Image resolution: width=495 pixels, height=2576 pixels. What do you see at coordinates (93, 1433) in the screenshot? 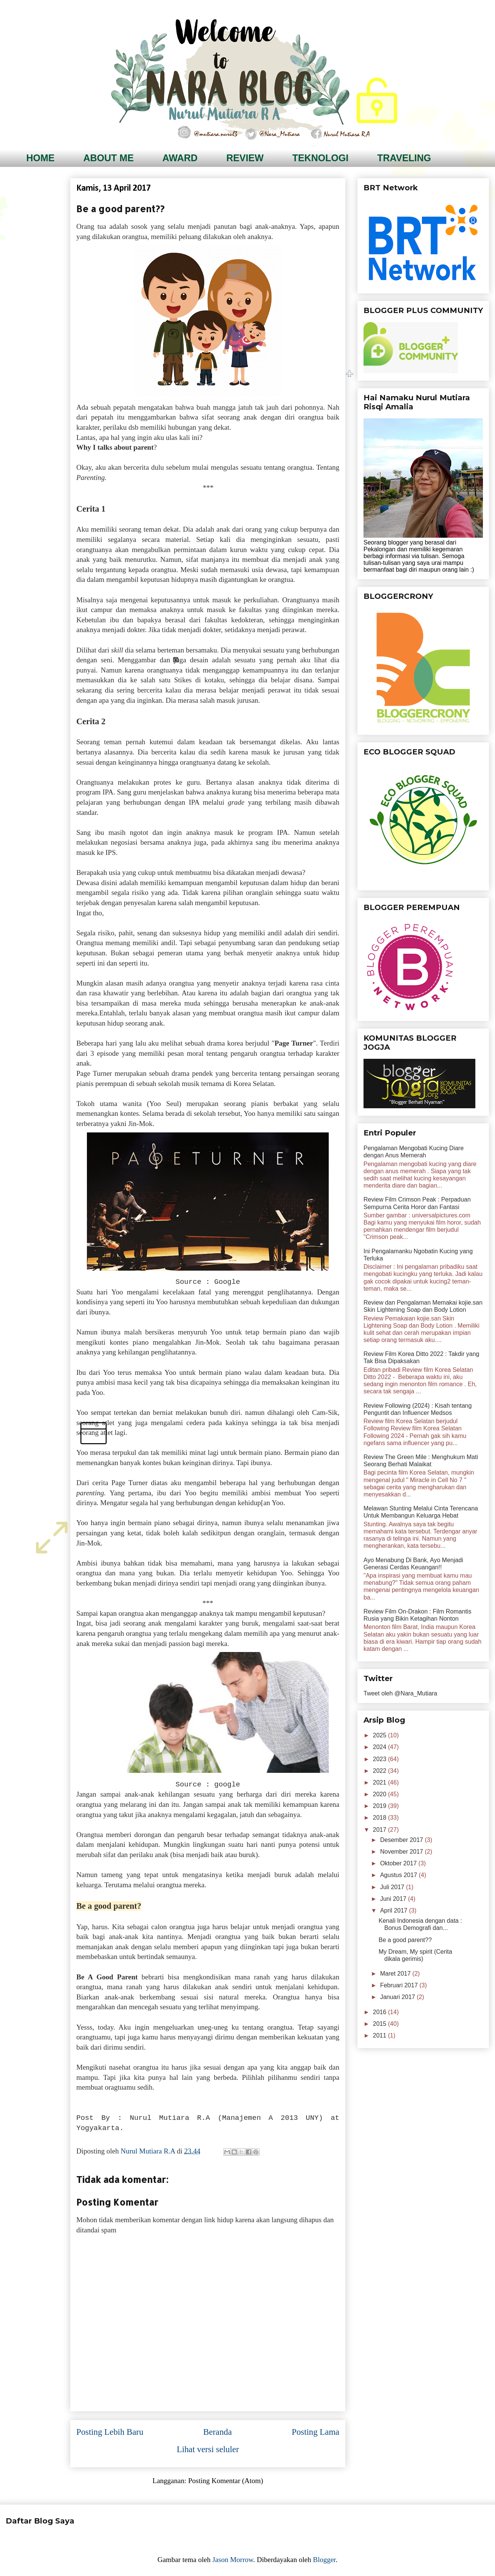
I see `open web browser` at bounding box center [93, 1433].